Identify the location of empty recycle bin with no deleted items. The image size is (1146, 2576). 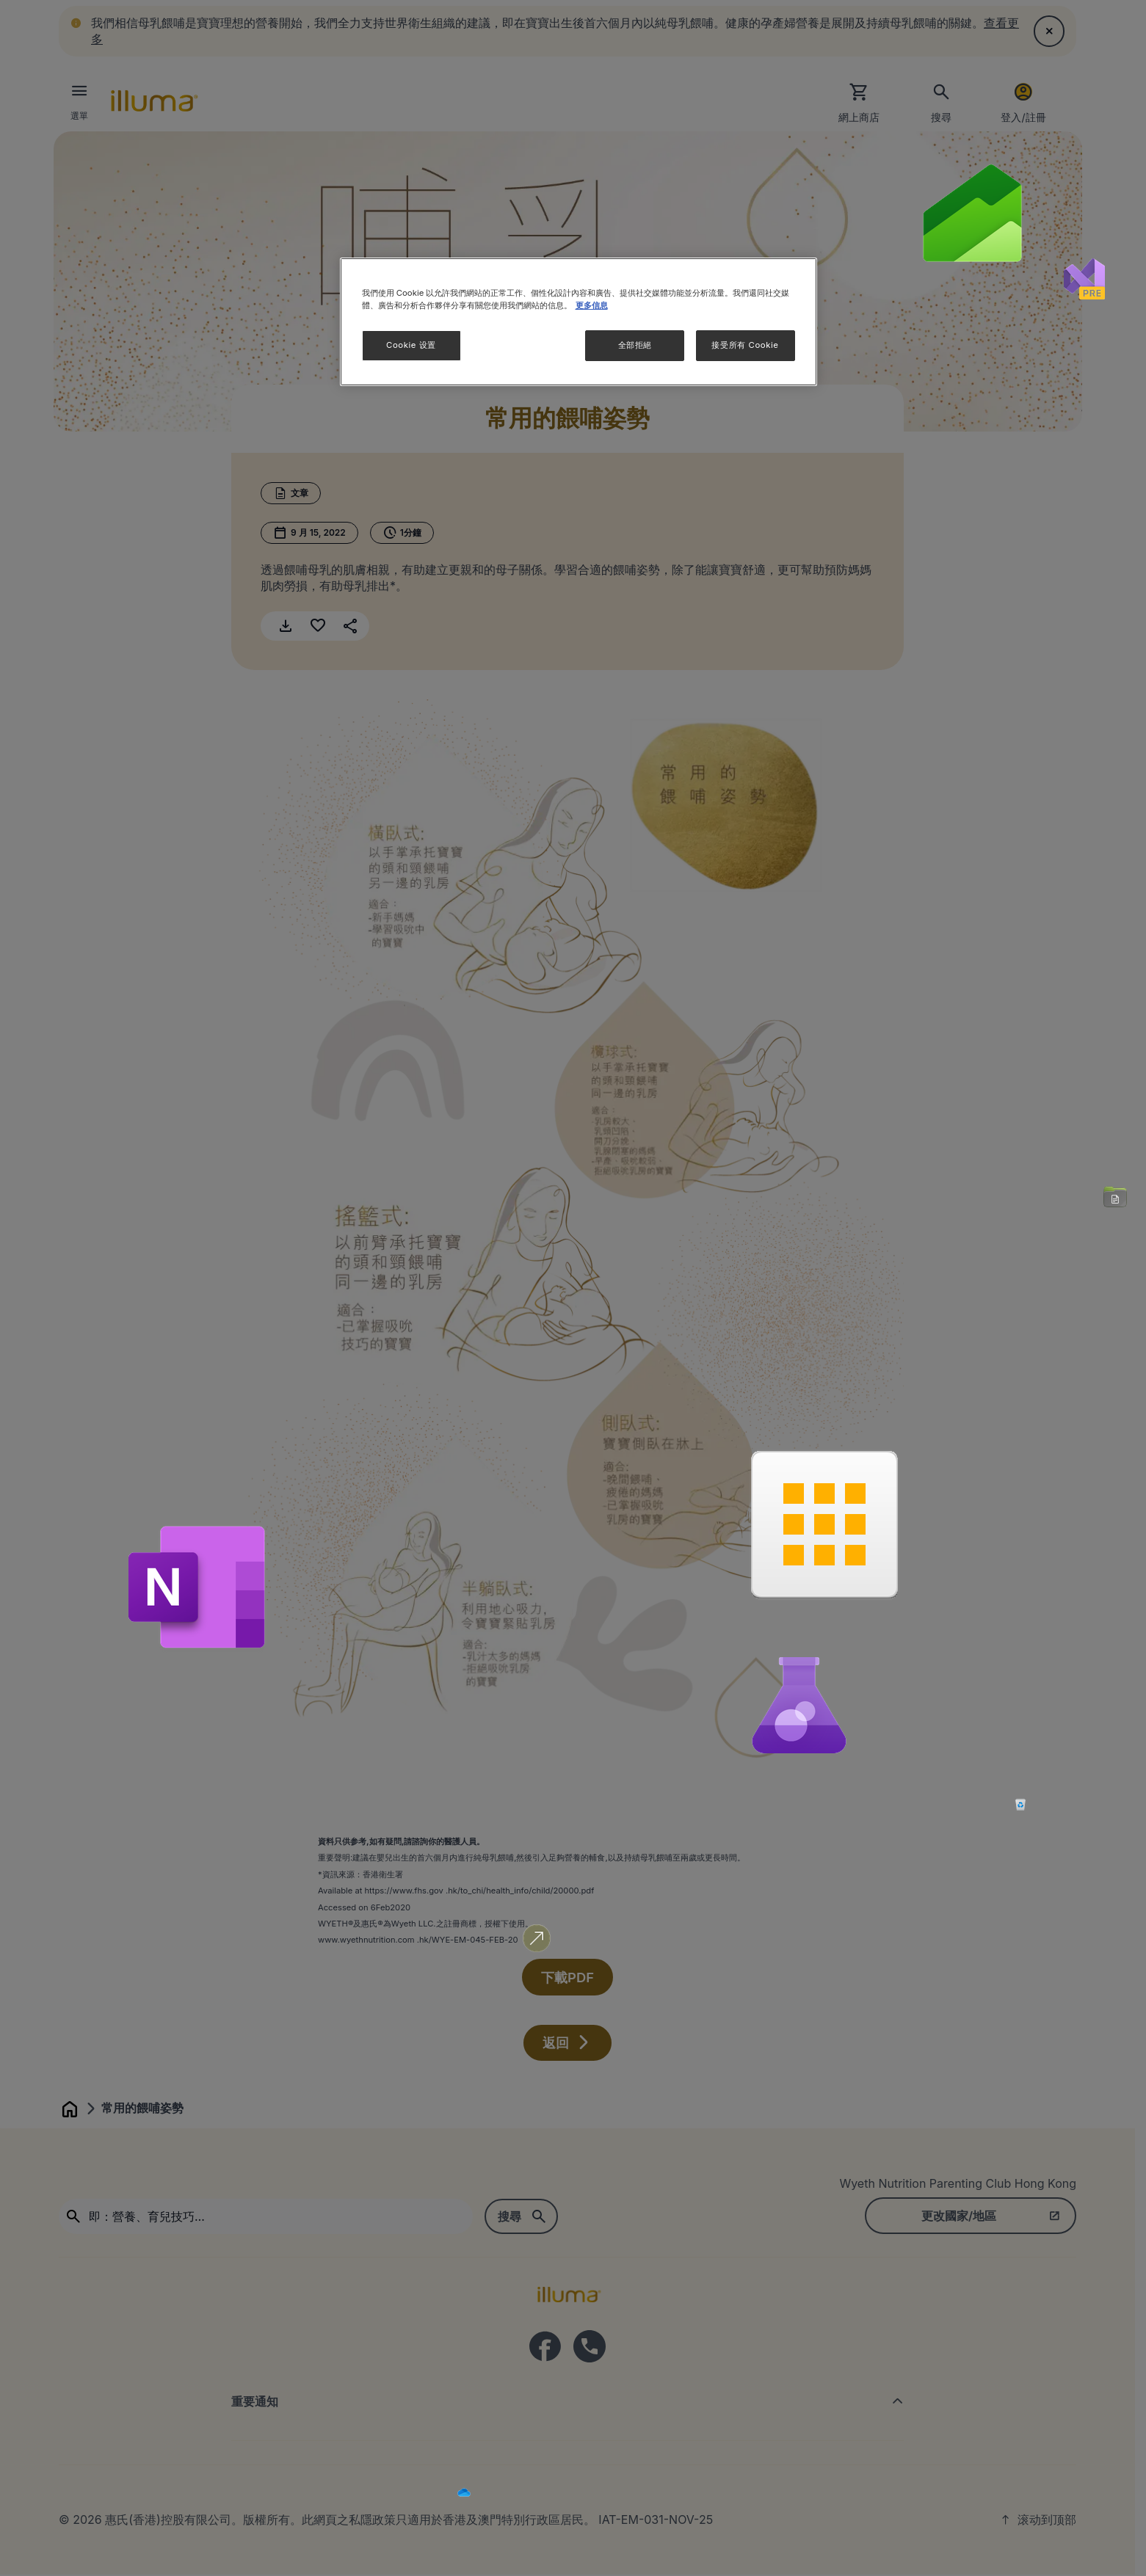
(1020, 1805).